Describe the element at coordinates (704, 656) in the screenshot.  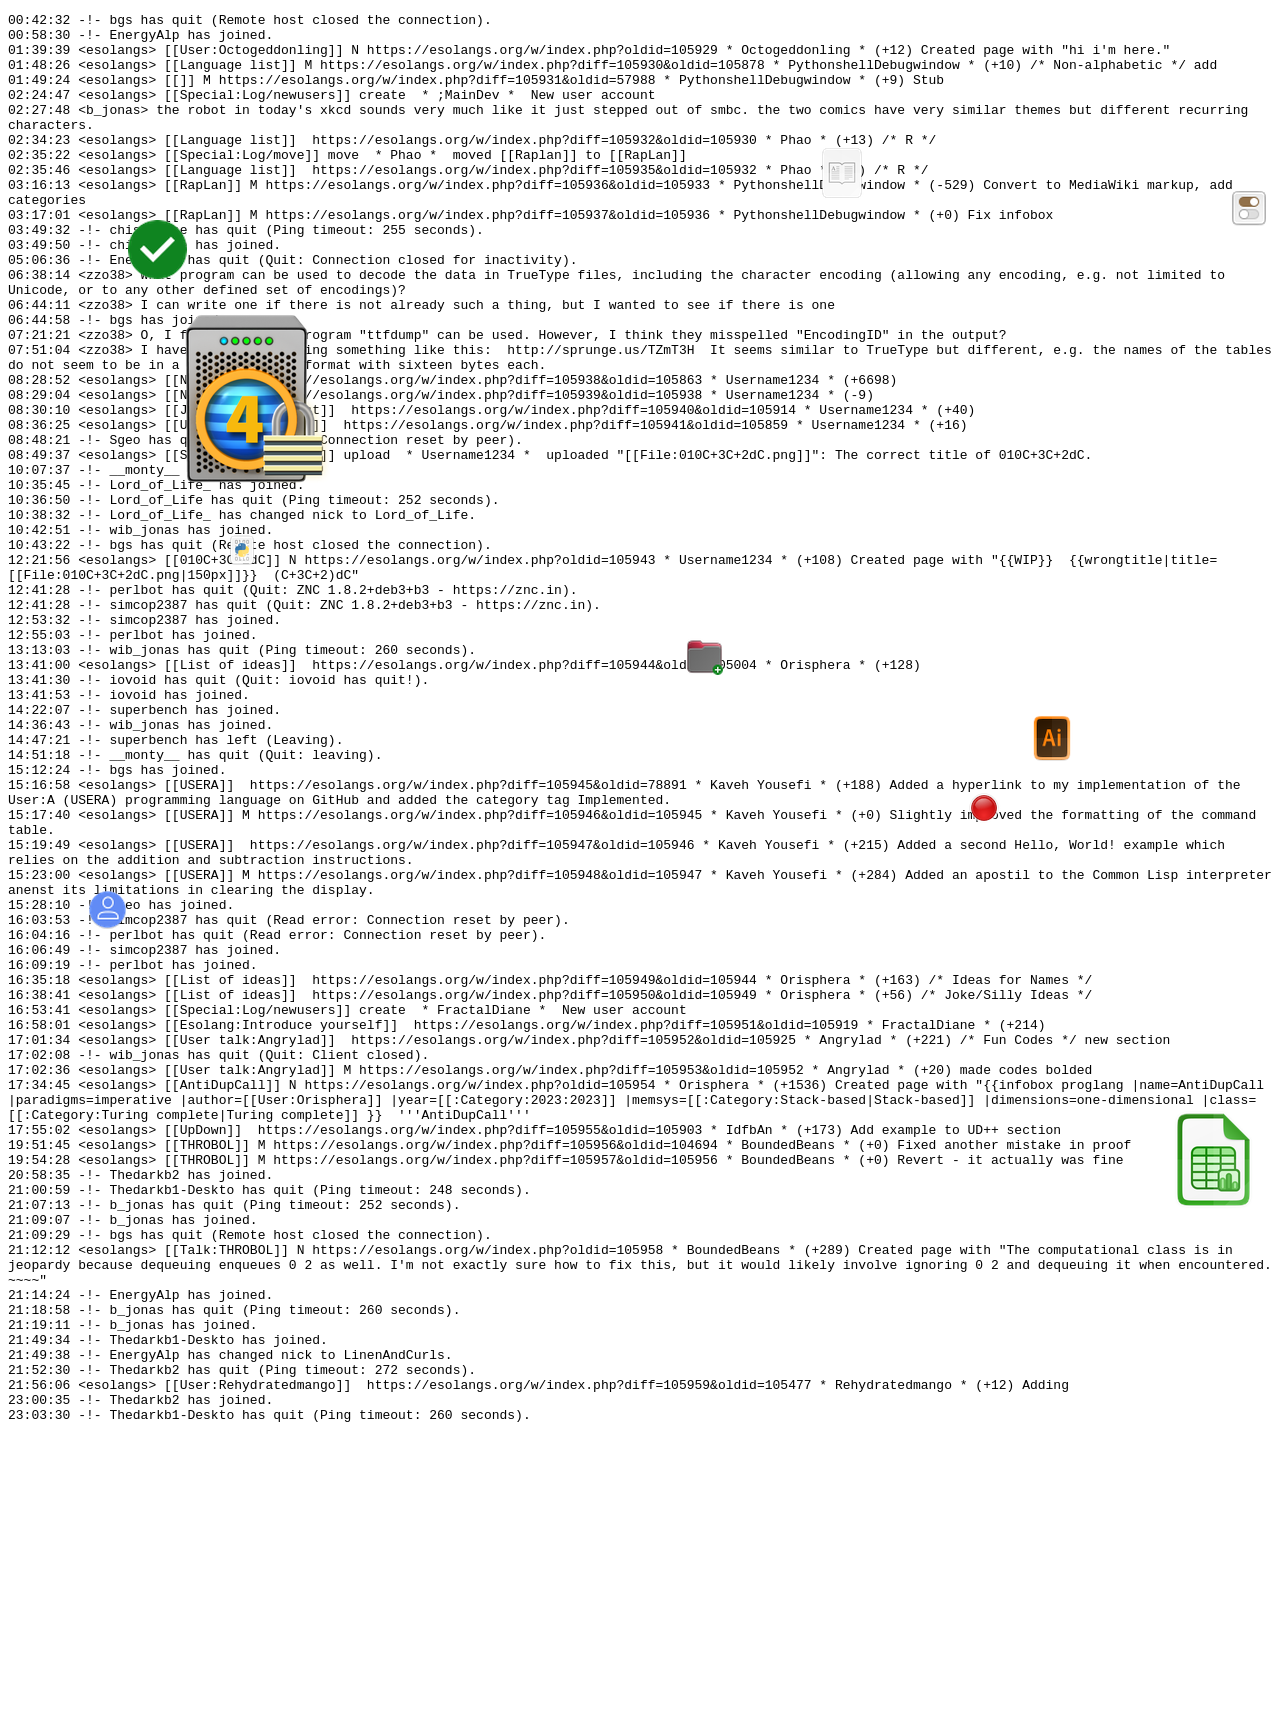
I see `create a new folder` at that location.